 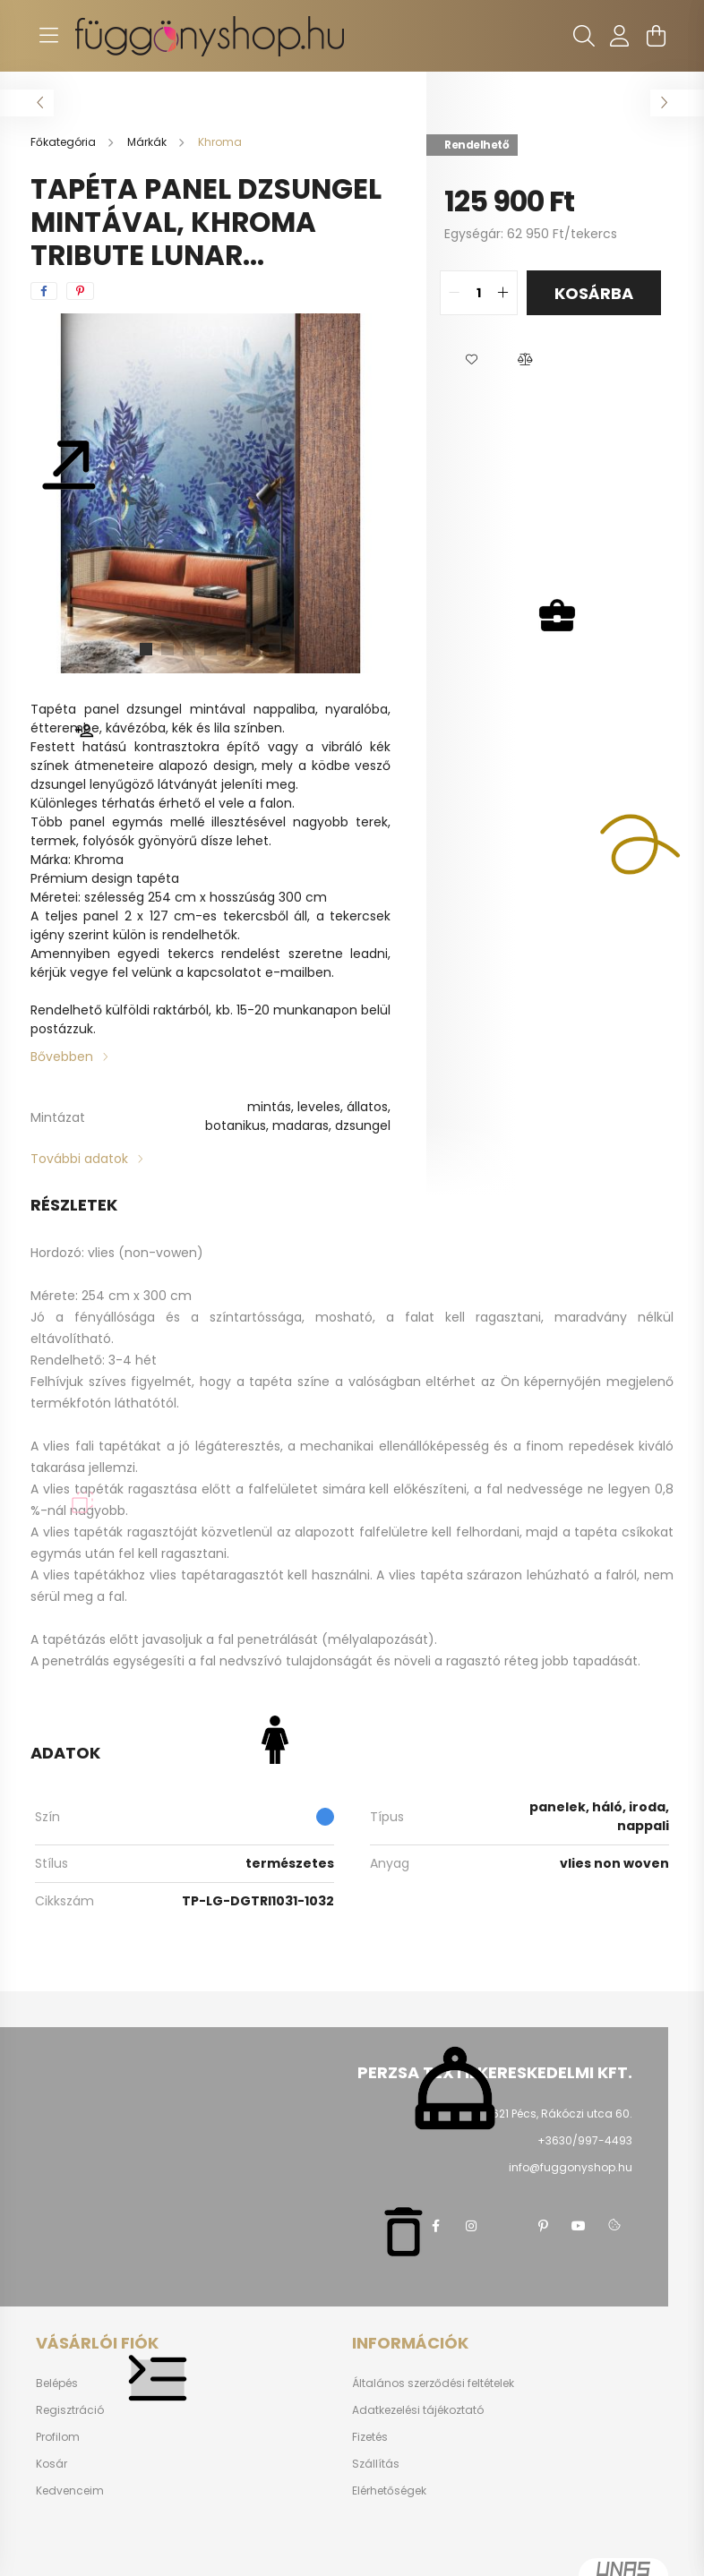 What do you see at coordinates (403, 2231) in the screenshot?
I see `delete an item` at bounding box center [403, 2231].